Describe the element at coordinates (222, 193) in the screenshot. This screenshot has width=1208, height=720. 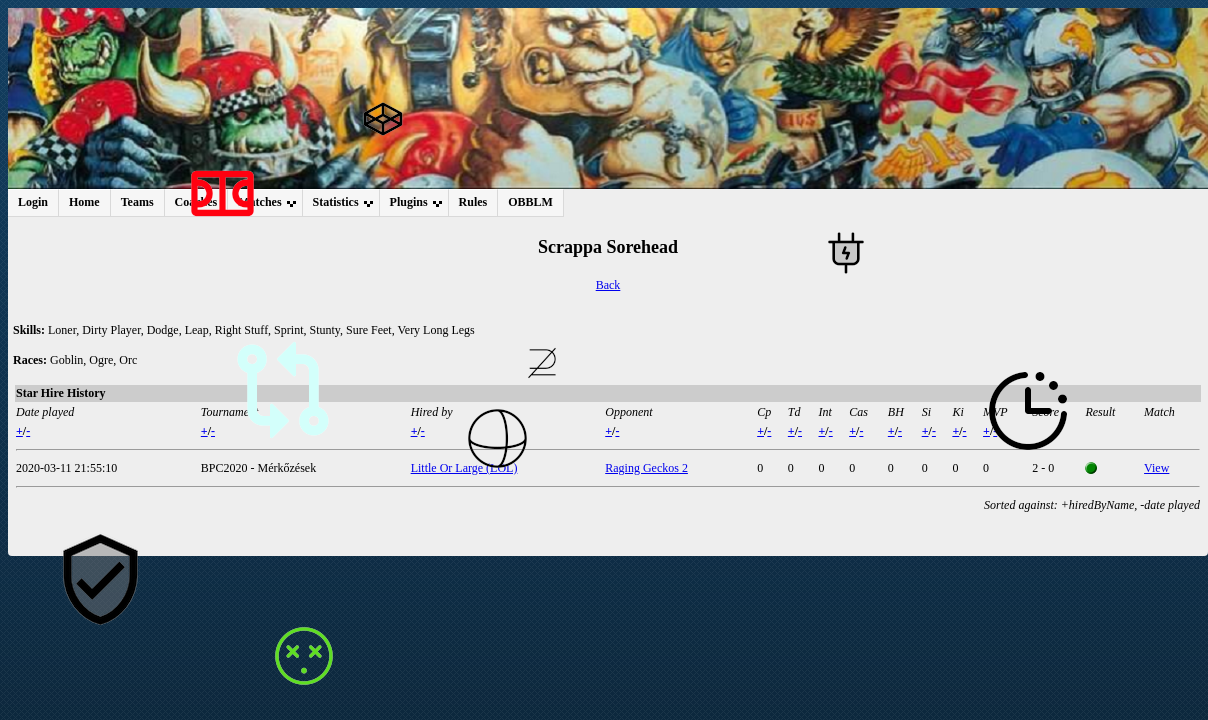
I see `view basketball court availability` at that location.